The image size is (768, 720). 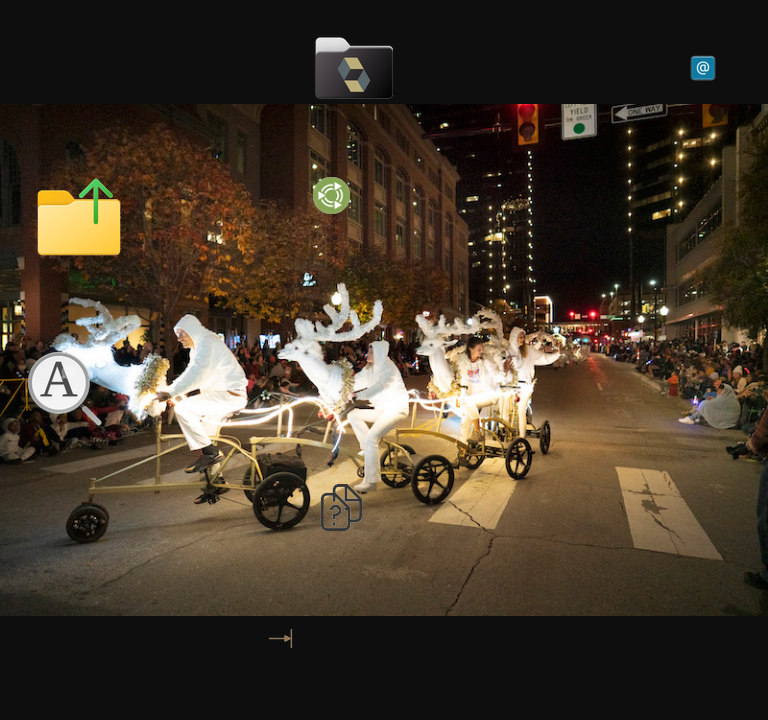 I want to click on open hibernate or sleep mode system folder, so click(x=354, y=70).